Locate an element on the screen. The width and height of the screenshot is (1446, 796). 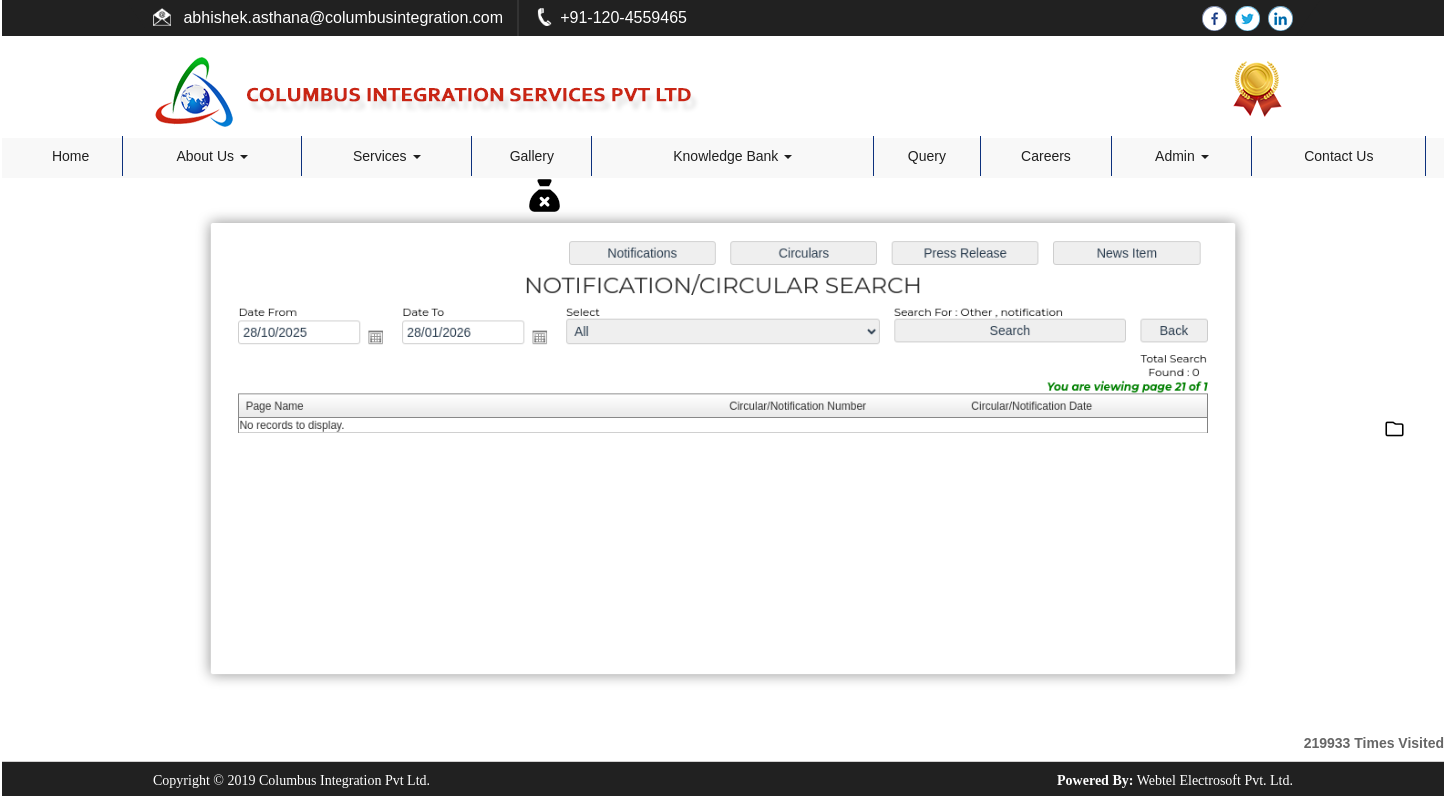
open folder to view files is located at coordinates (1394, 429).